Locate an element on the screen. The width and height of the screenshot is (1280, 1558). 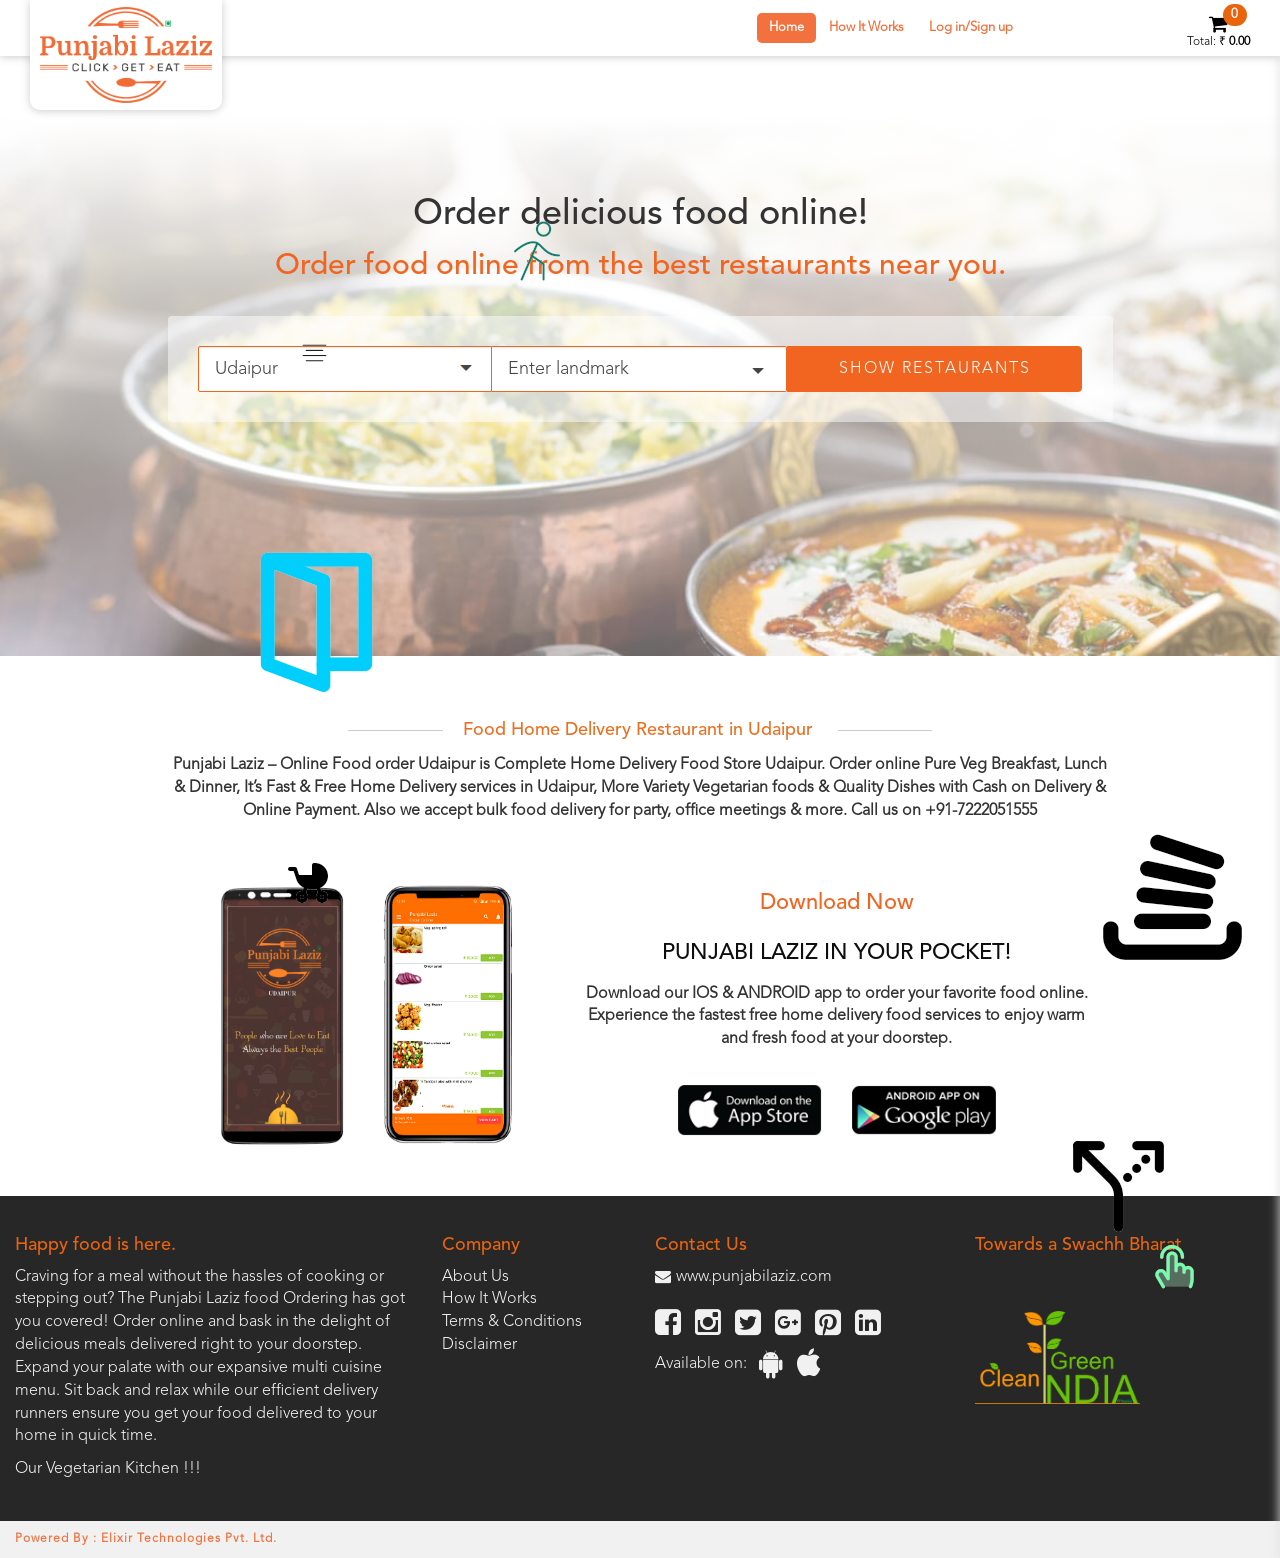
switch to dual-screen or split view mode is located at coordinates (316, 615).